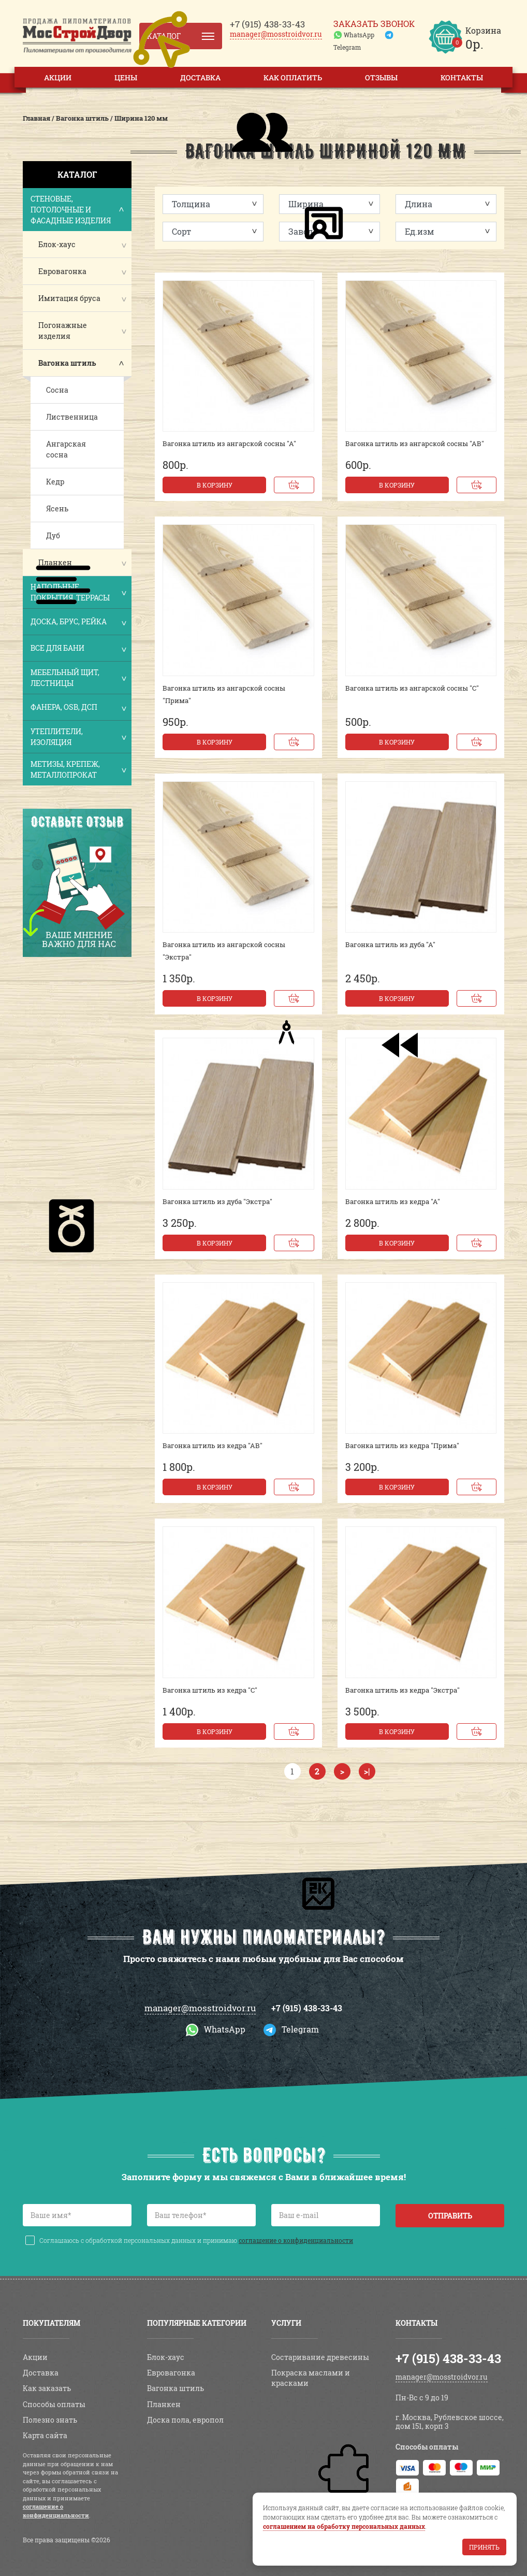 Image resolution: width=527 pixels, height=2576 pixels. Describe the element at coordinates (262, 132) in the screenshot. I see `view all users or contacts` at that location.